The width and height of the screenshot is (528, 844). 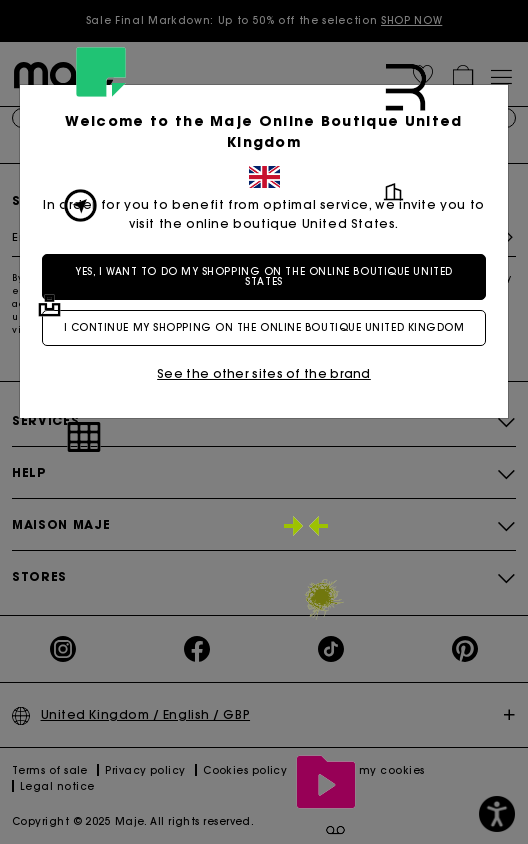 What do you see at coordinates (326, 782) in the screenshot?
I see `open video folder` at bounding box center [326, 782].